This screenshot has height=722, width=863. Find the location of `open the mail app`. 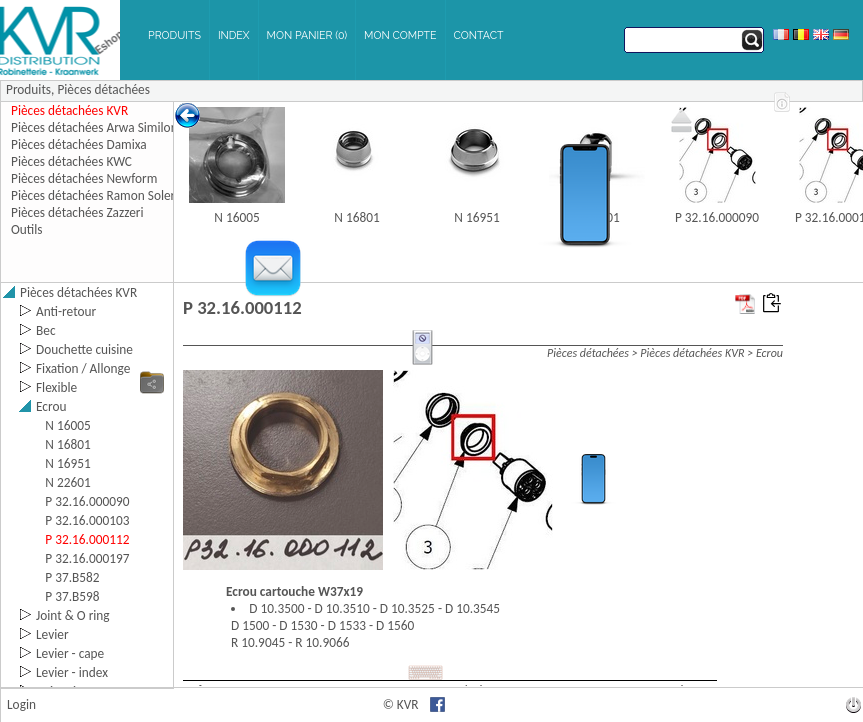

open the mail app is located at coordinates (273, 268).